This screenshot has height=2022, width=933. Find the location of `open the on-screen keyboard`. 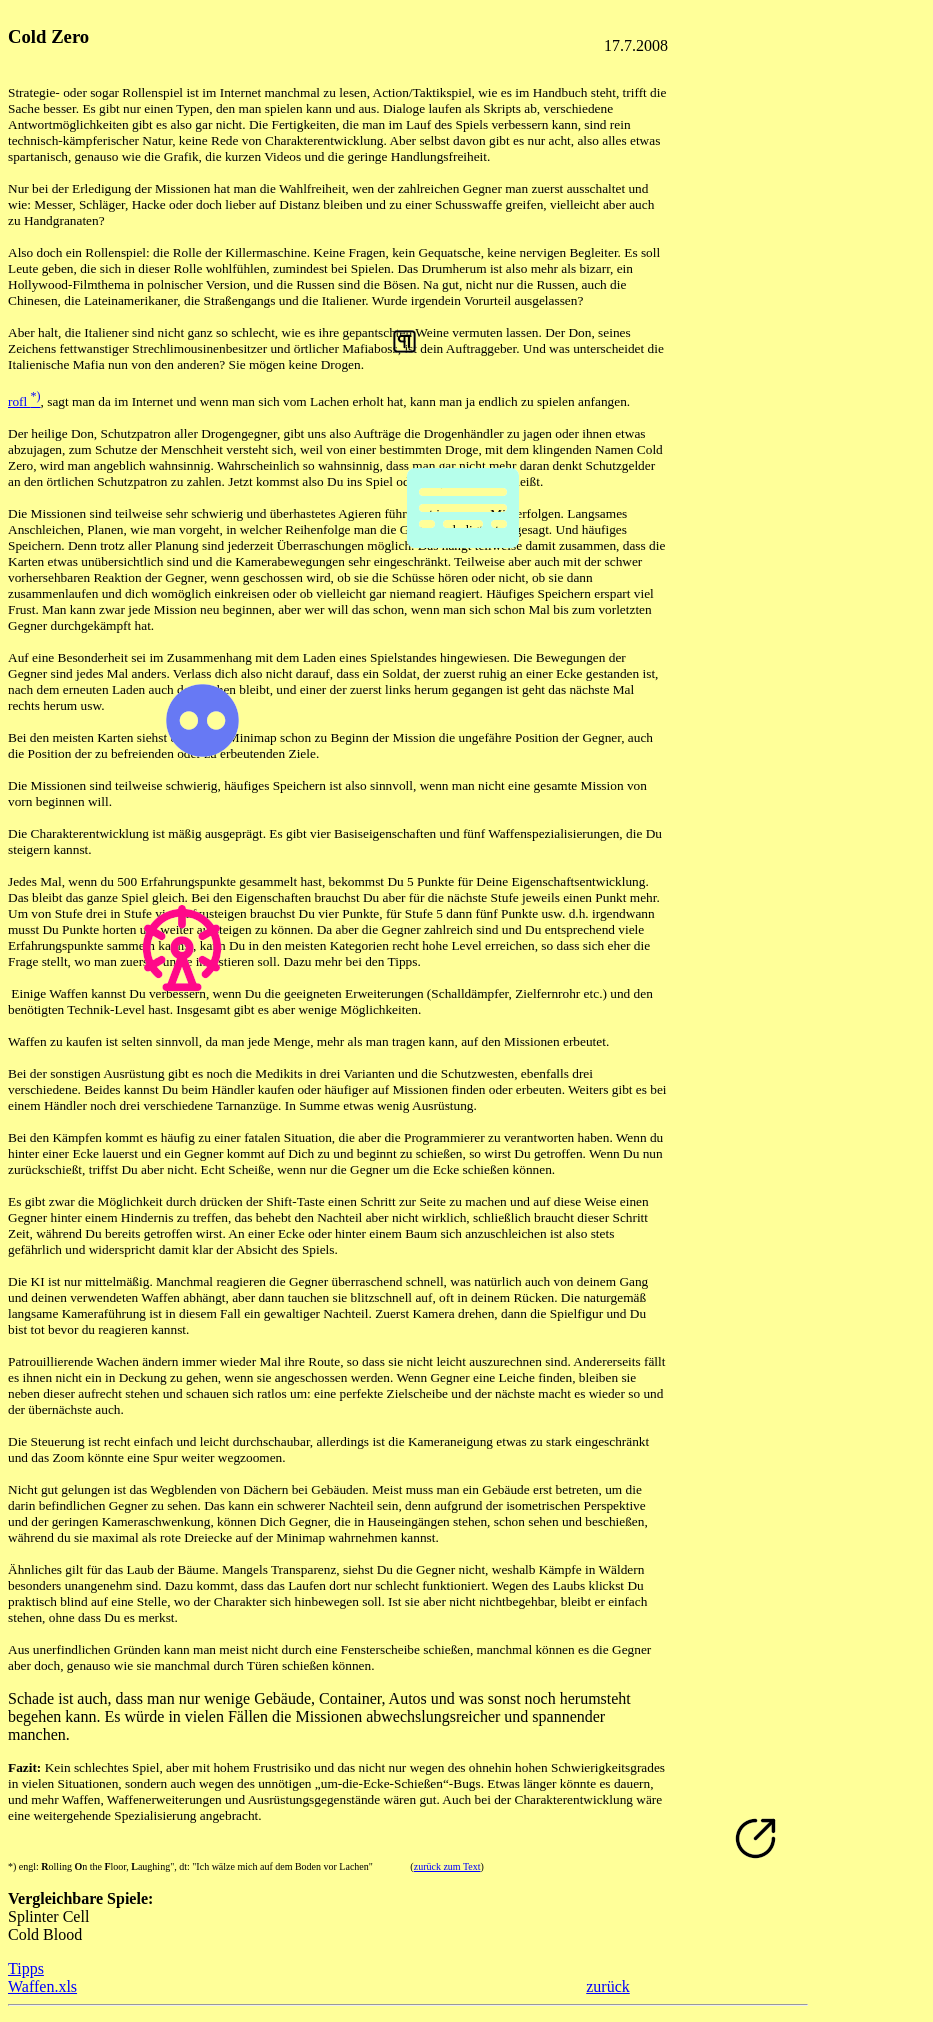

open the on-screen keyboard is located at coordinates (463, 508).